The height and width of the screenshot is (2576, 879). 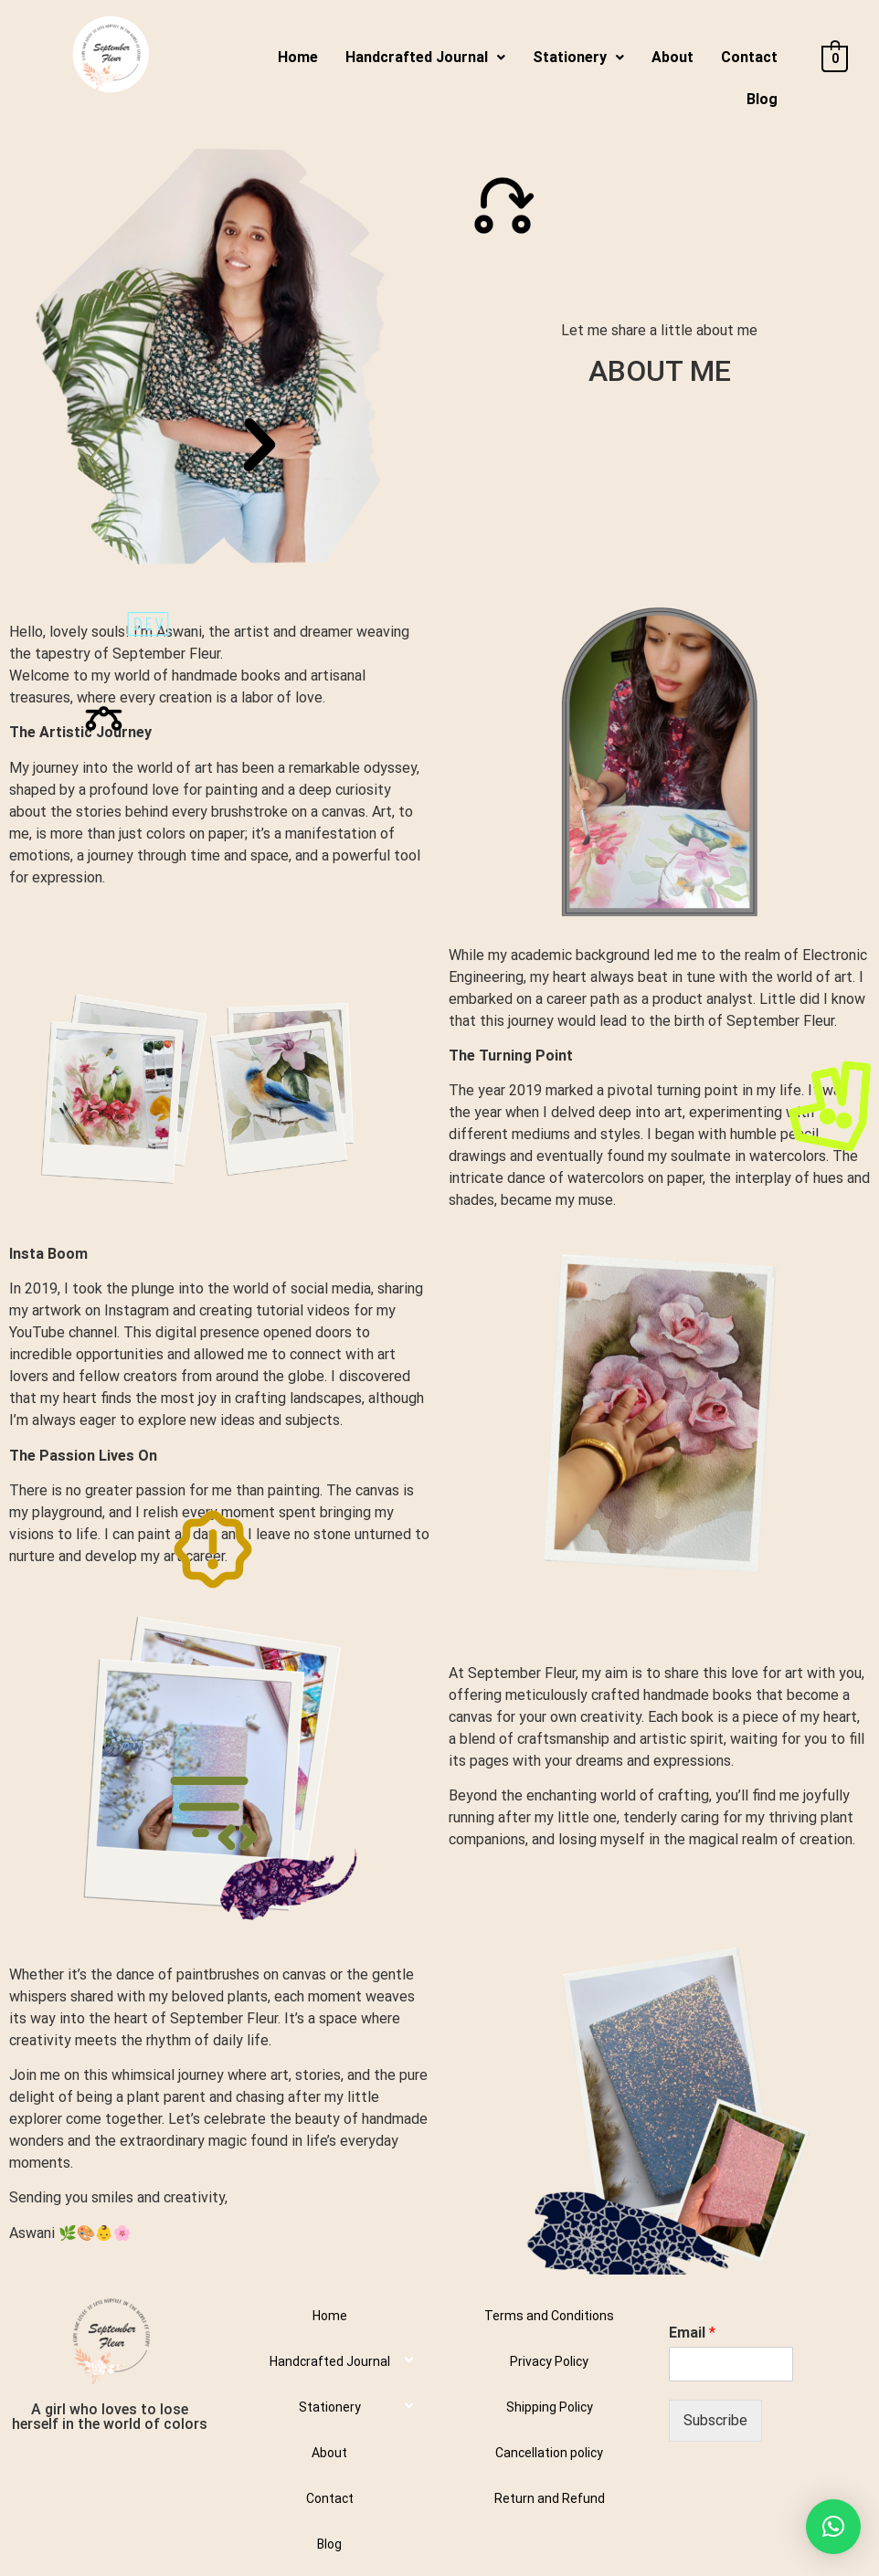 I want to click on filter results by code or script, so click(x=209, y=1807).